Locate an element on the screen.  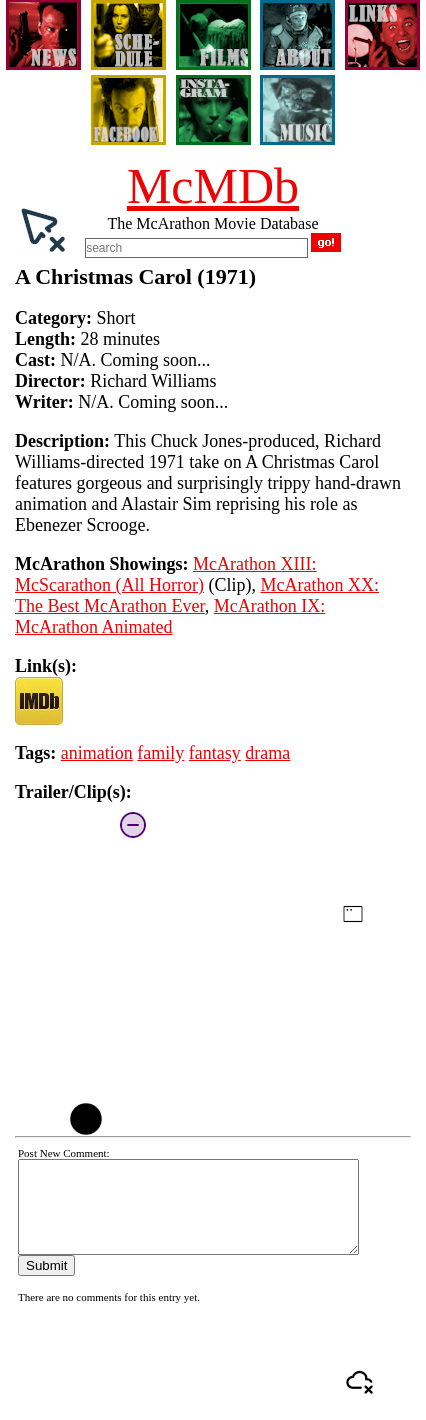
disable cursor or pointer functionality is located at coordinates (41, 228).